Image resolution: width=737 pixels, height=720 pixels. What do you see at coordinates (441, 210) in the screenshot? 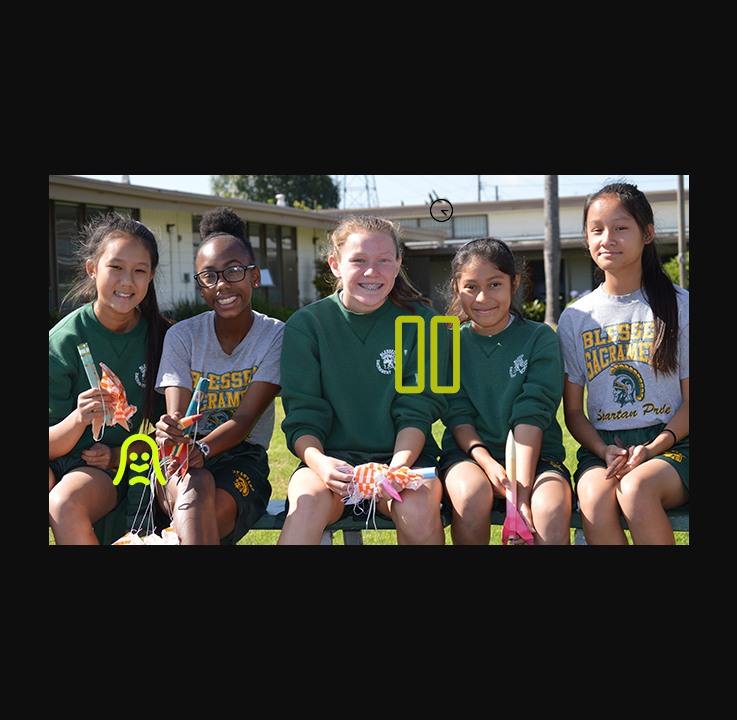
I see `indicates afternoon time or PM hours` at bounding box center [441, 210].